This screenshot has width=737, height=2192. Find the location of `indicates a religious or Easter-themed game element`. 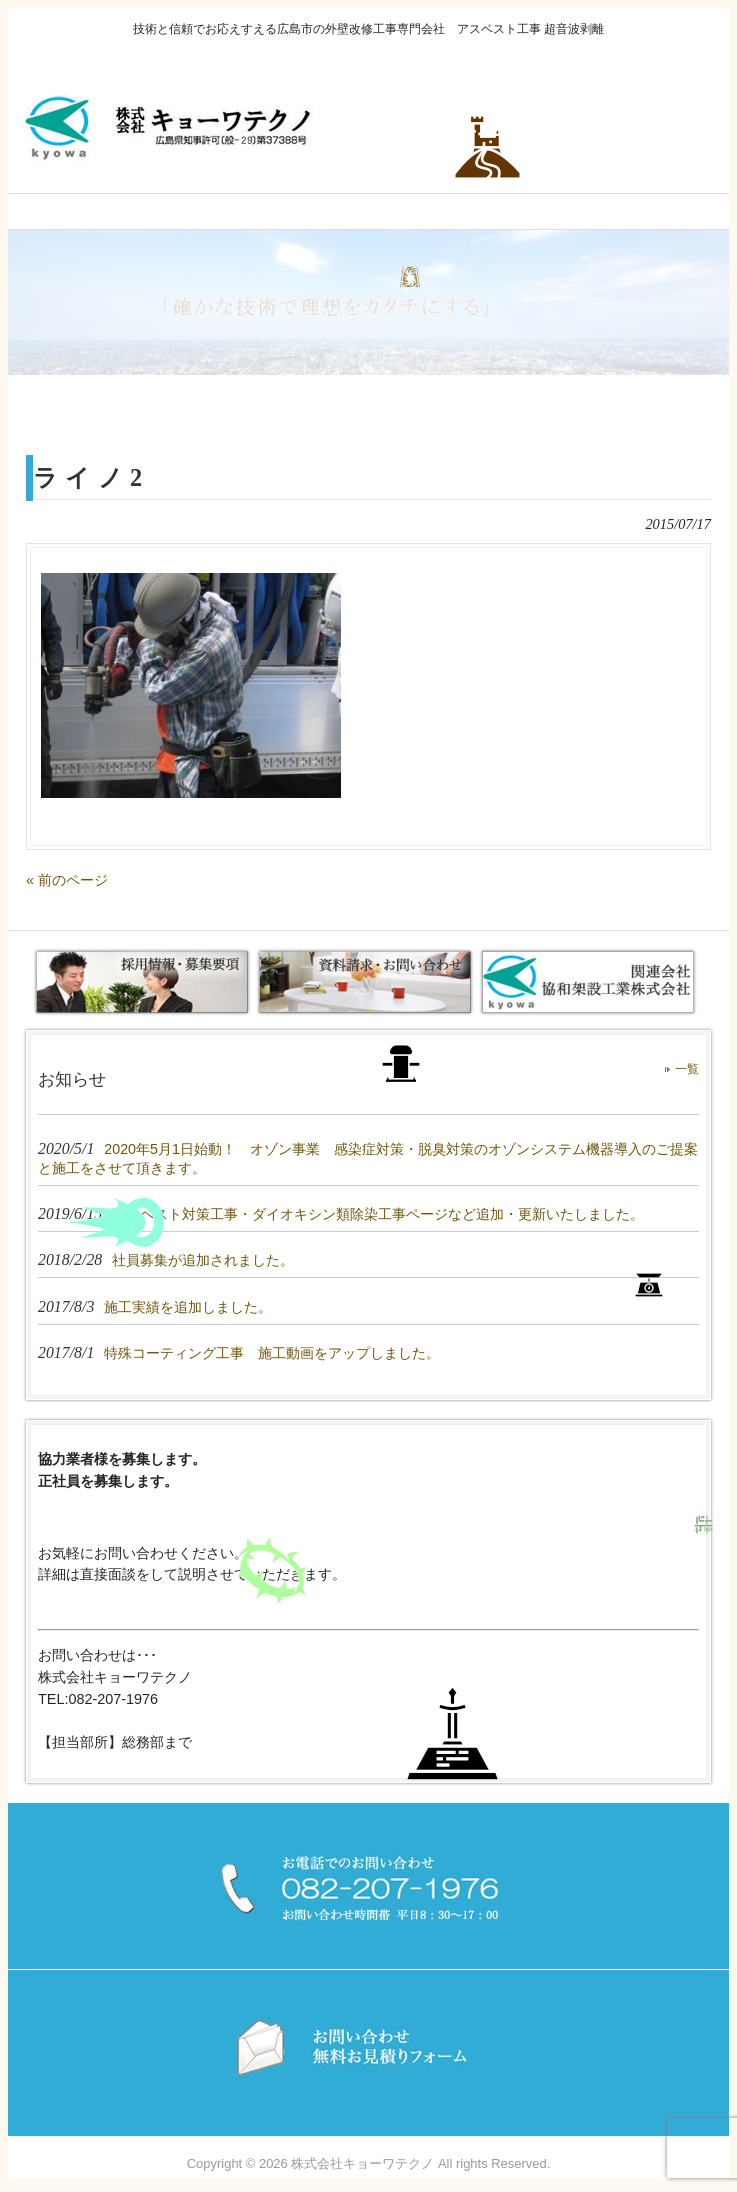

indicates a religious or Easter-themed game element is located at coordinates (271, 1570).